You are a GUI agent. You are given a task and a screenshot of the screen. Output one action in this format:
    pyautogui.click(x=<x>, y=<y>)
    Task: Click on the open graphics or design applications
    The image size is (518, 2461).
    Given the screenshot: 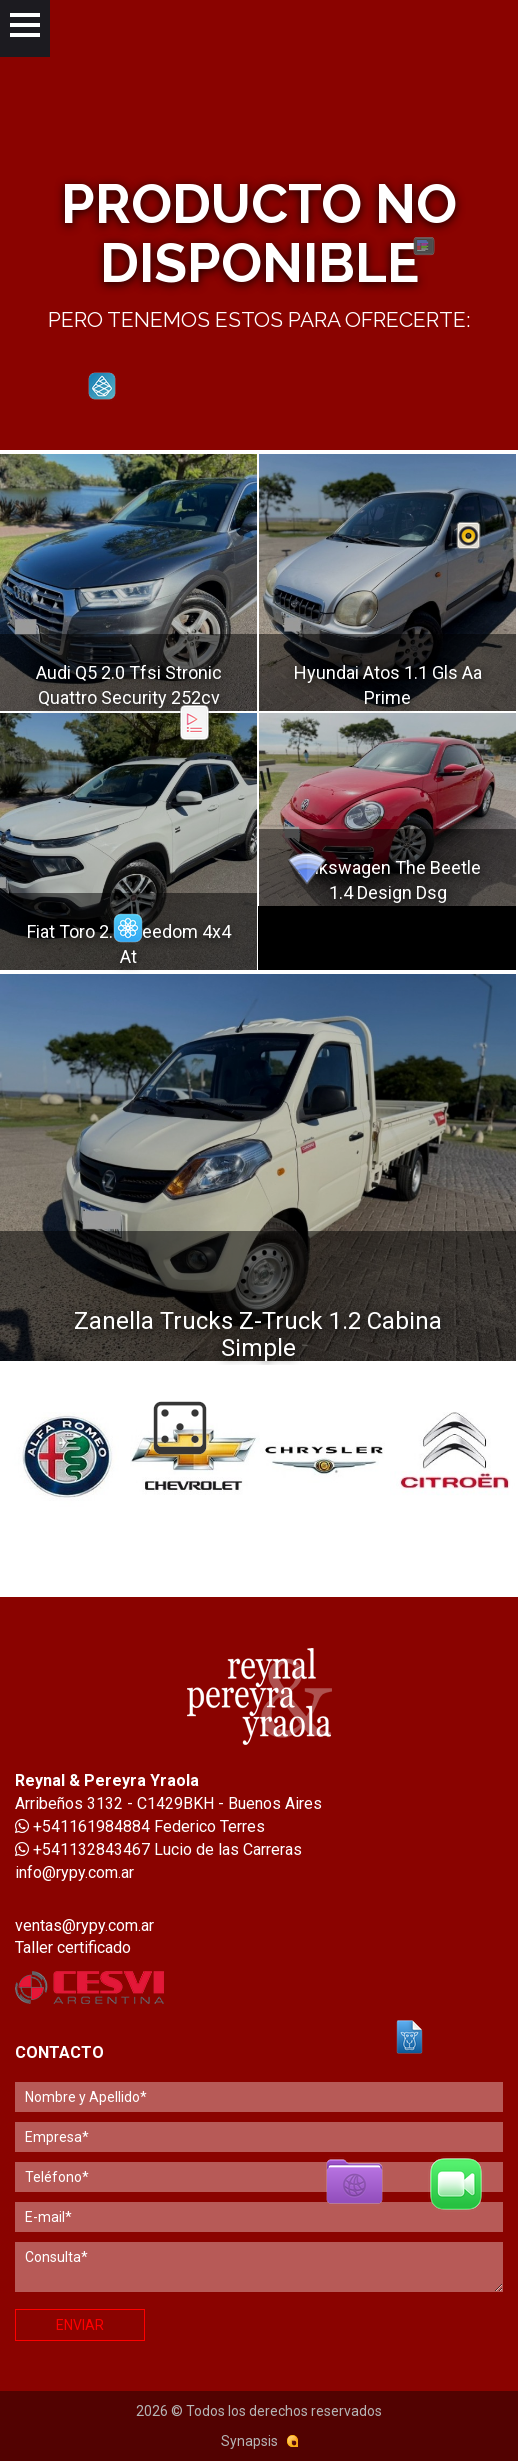 What is the action you would take?
    pyautogui.click(x=128, y=928)
    